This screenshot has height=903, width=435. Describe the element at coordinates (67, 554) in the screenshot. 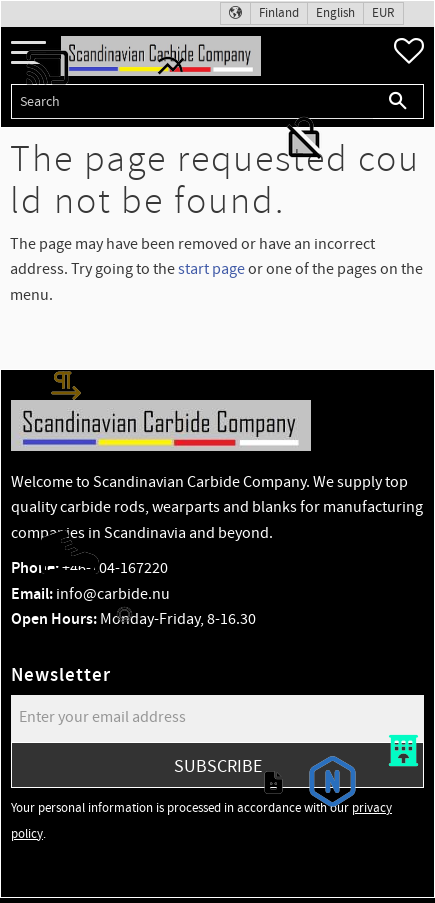

I see `access footwear or shoe products` at that location.